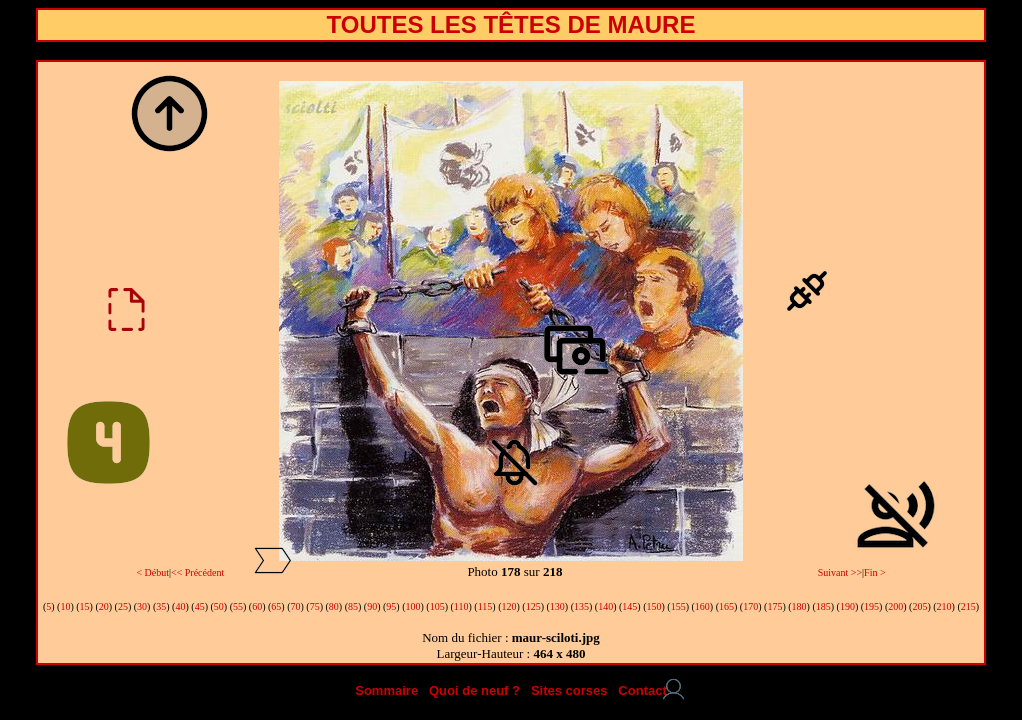 The width and height of the screenshot is (1022, 720). What do you see at coordinates (271, 560) in the screenshot?
I see `apply a tag or label to an item` at bounding box center [271, 560].